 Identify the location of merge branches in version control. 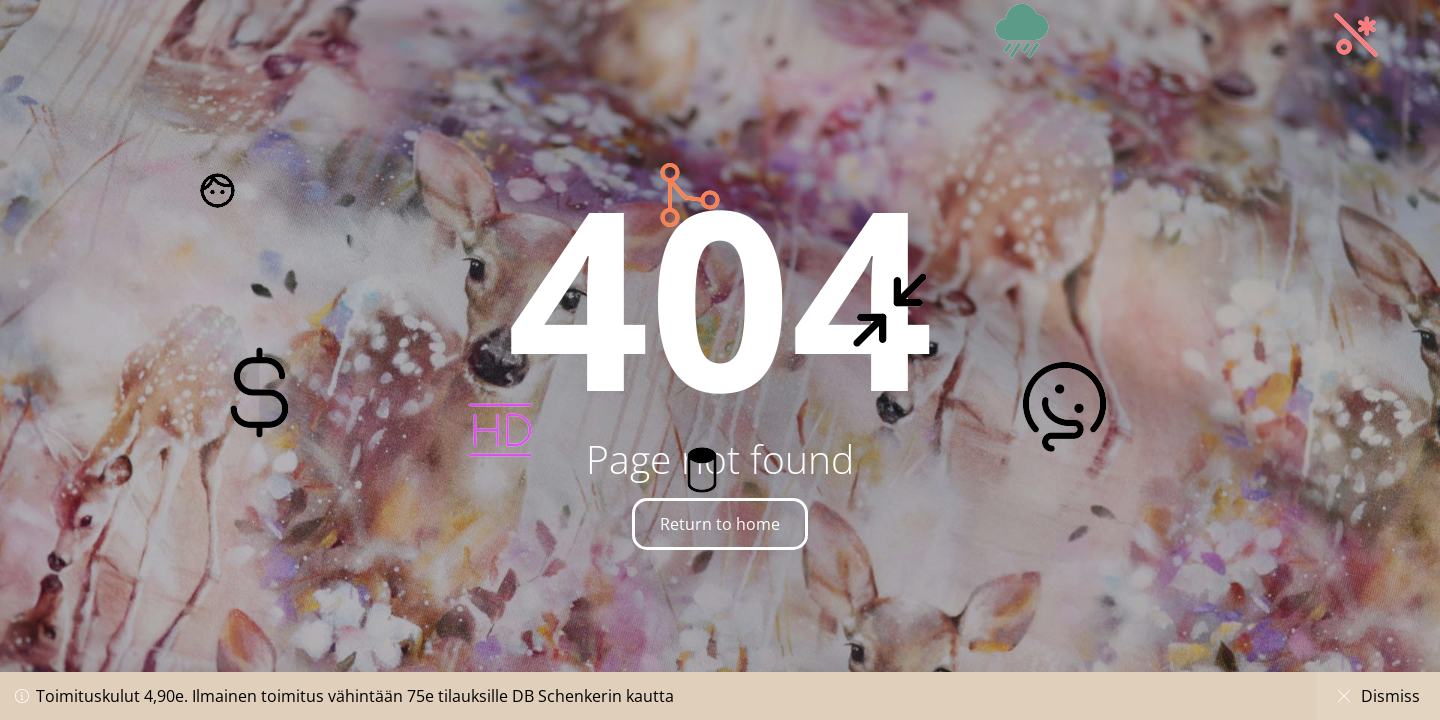
(685, 195).